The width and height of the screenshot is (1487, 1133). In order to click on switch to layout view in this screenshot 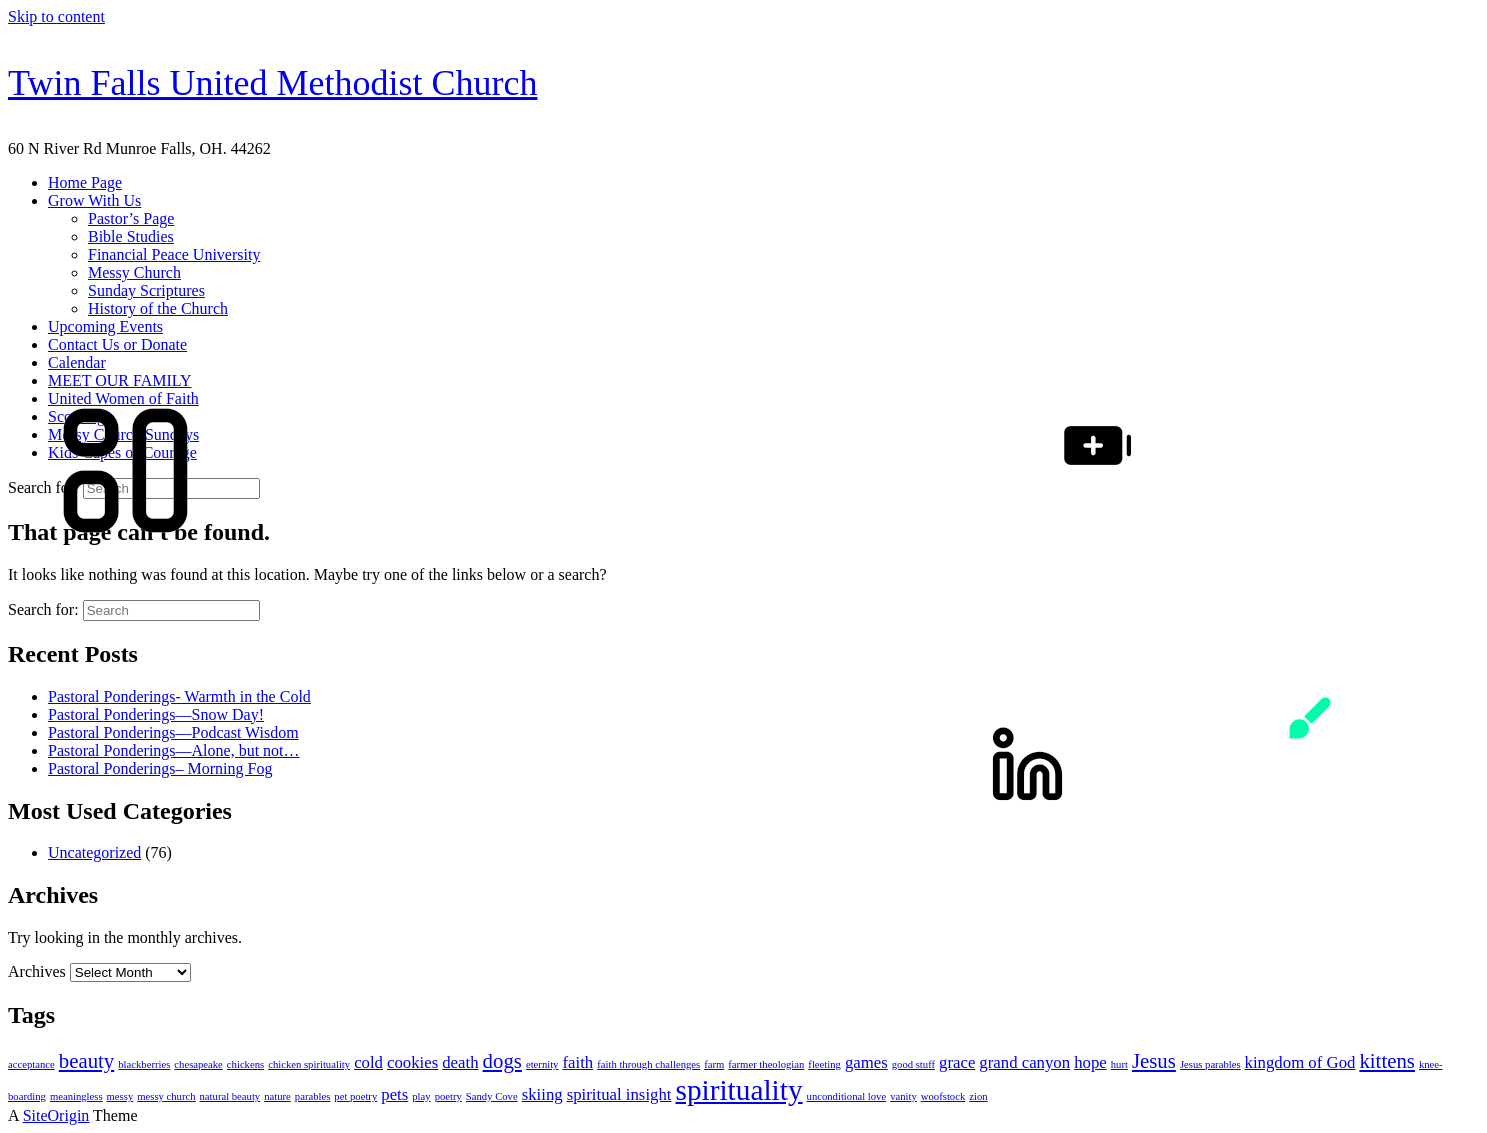, I will do `click(125, 470)`.